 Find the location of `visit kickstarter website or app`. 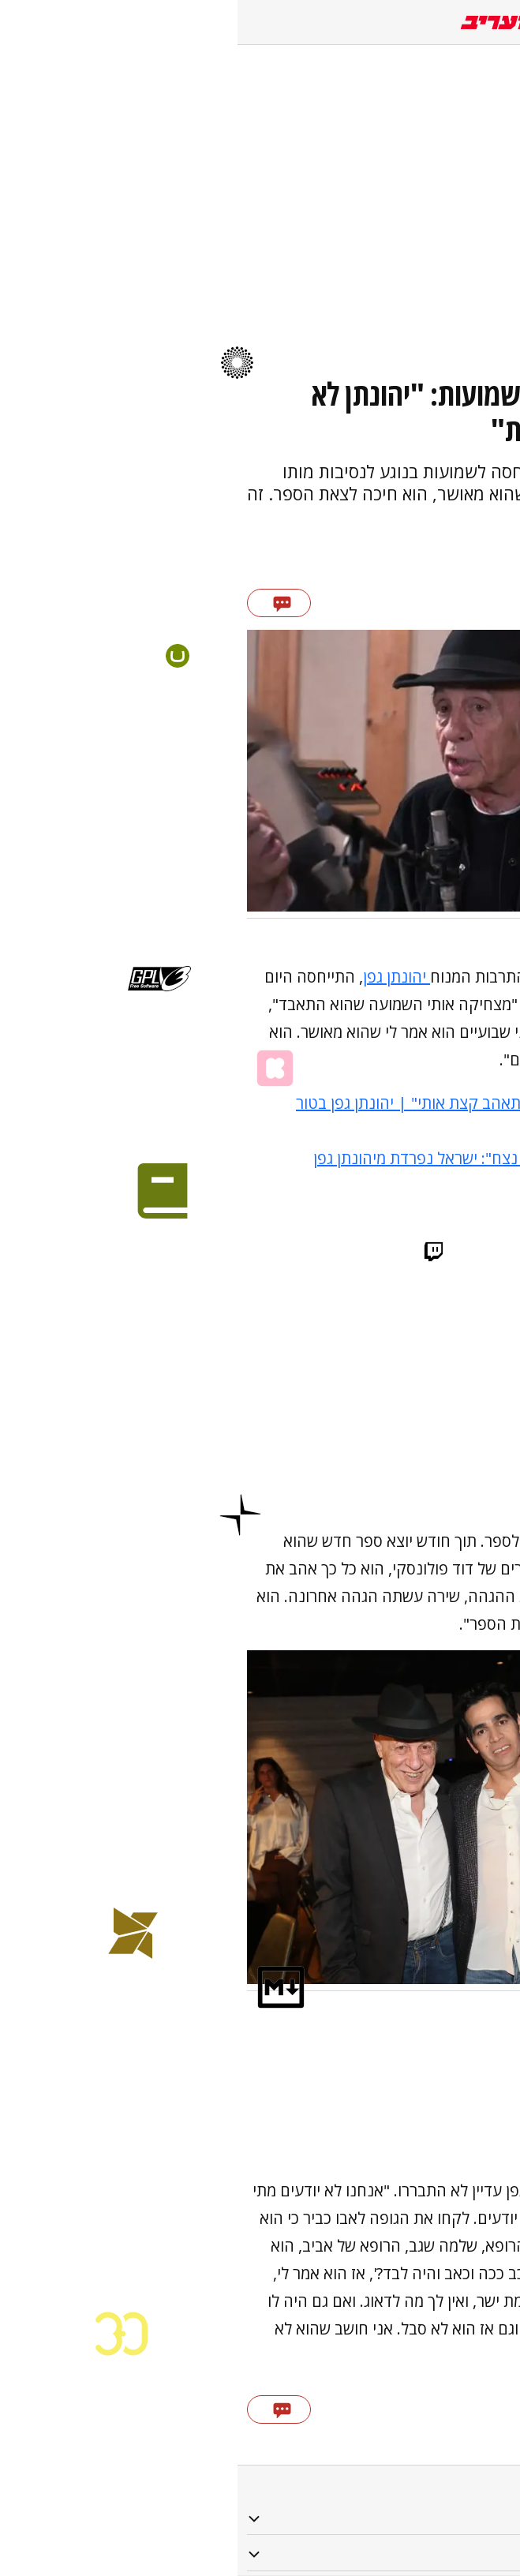

visit kickstarter website or app is located at coordinates (275, 1068).